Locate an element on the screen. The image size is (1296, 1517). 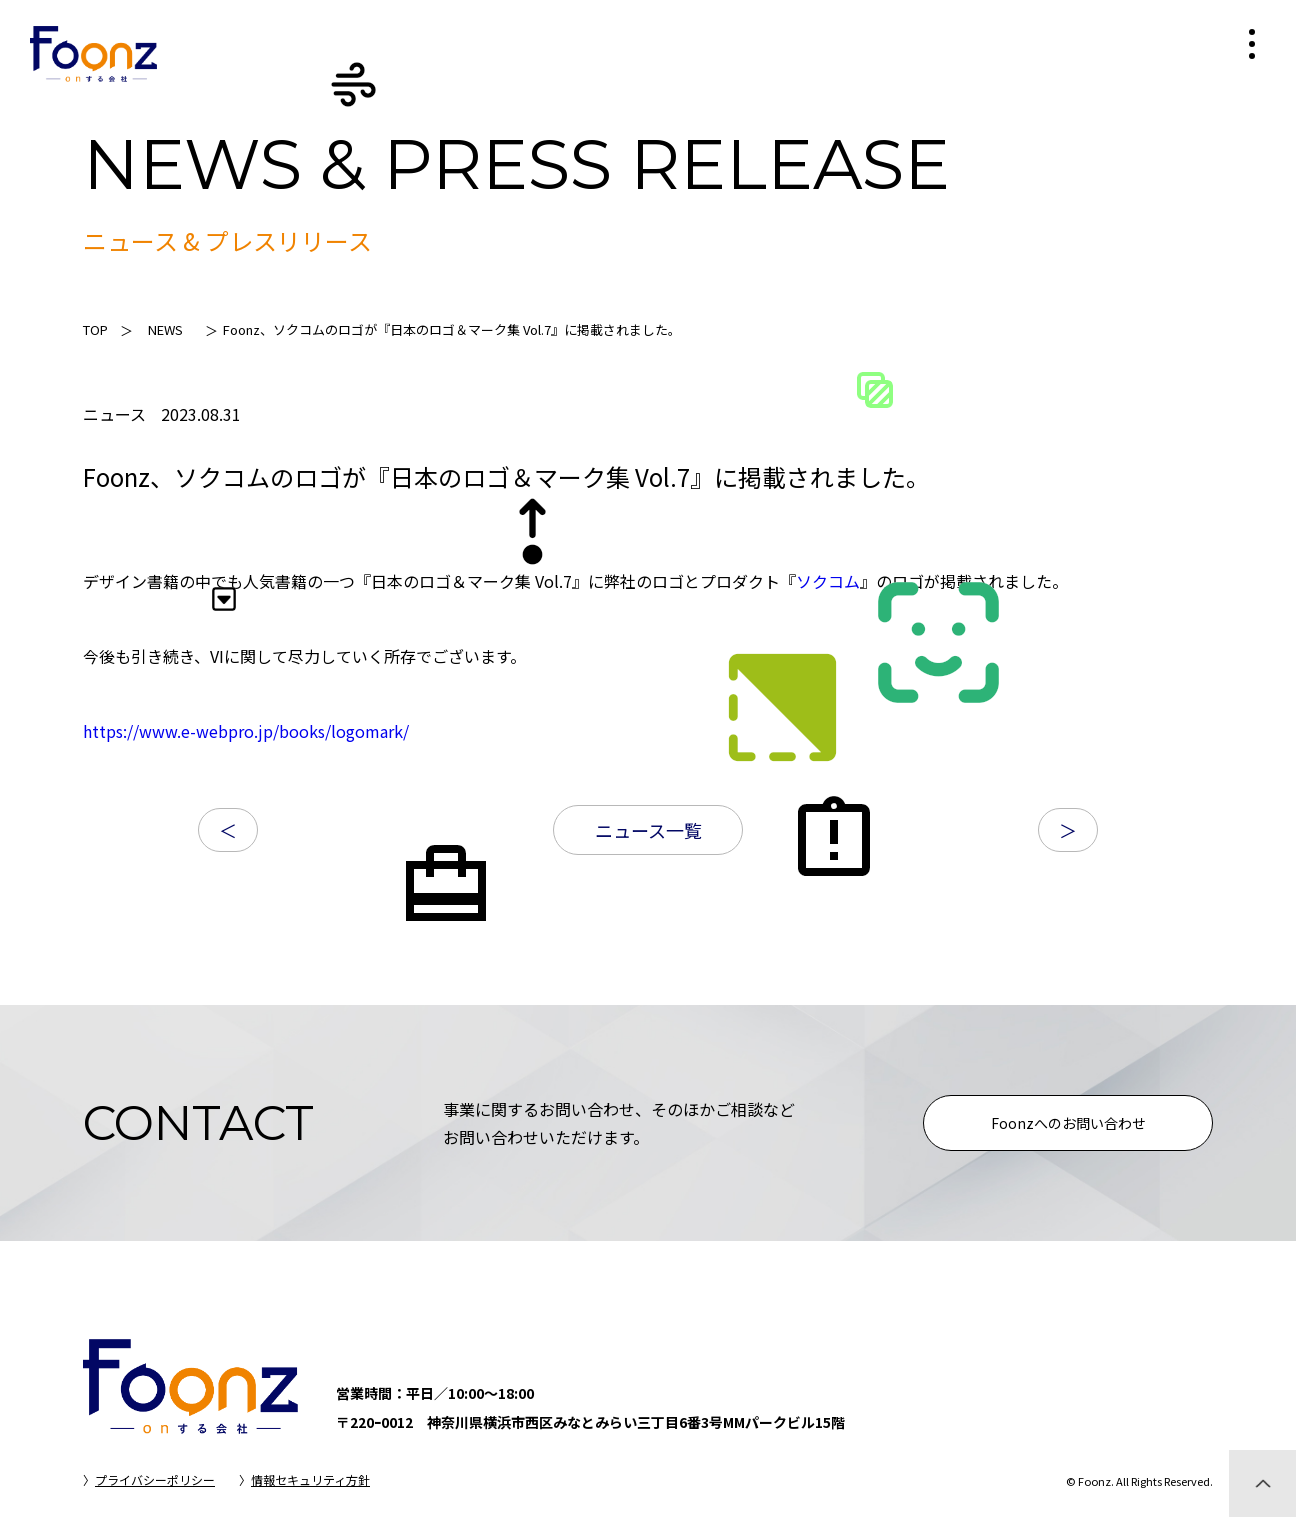
view overdue or late assignments is located at coordinates (834, 840).